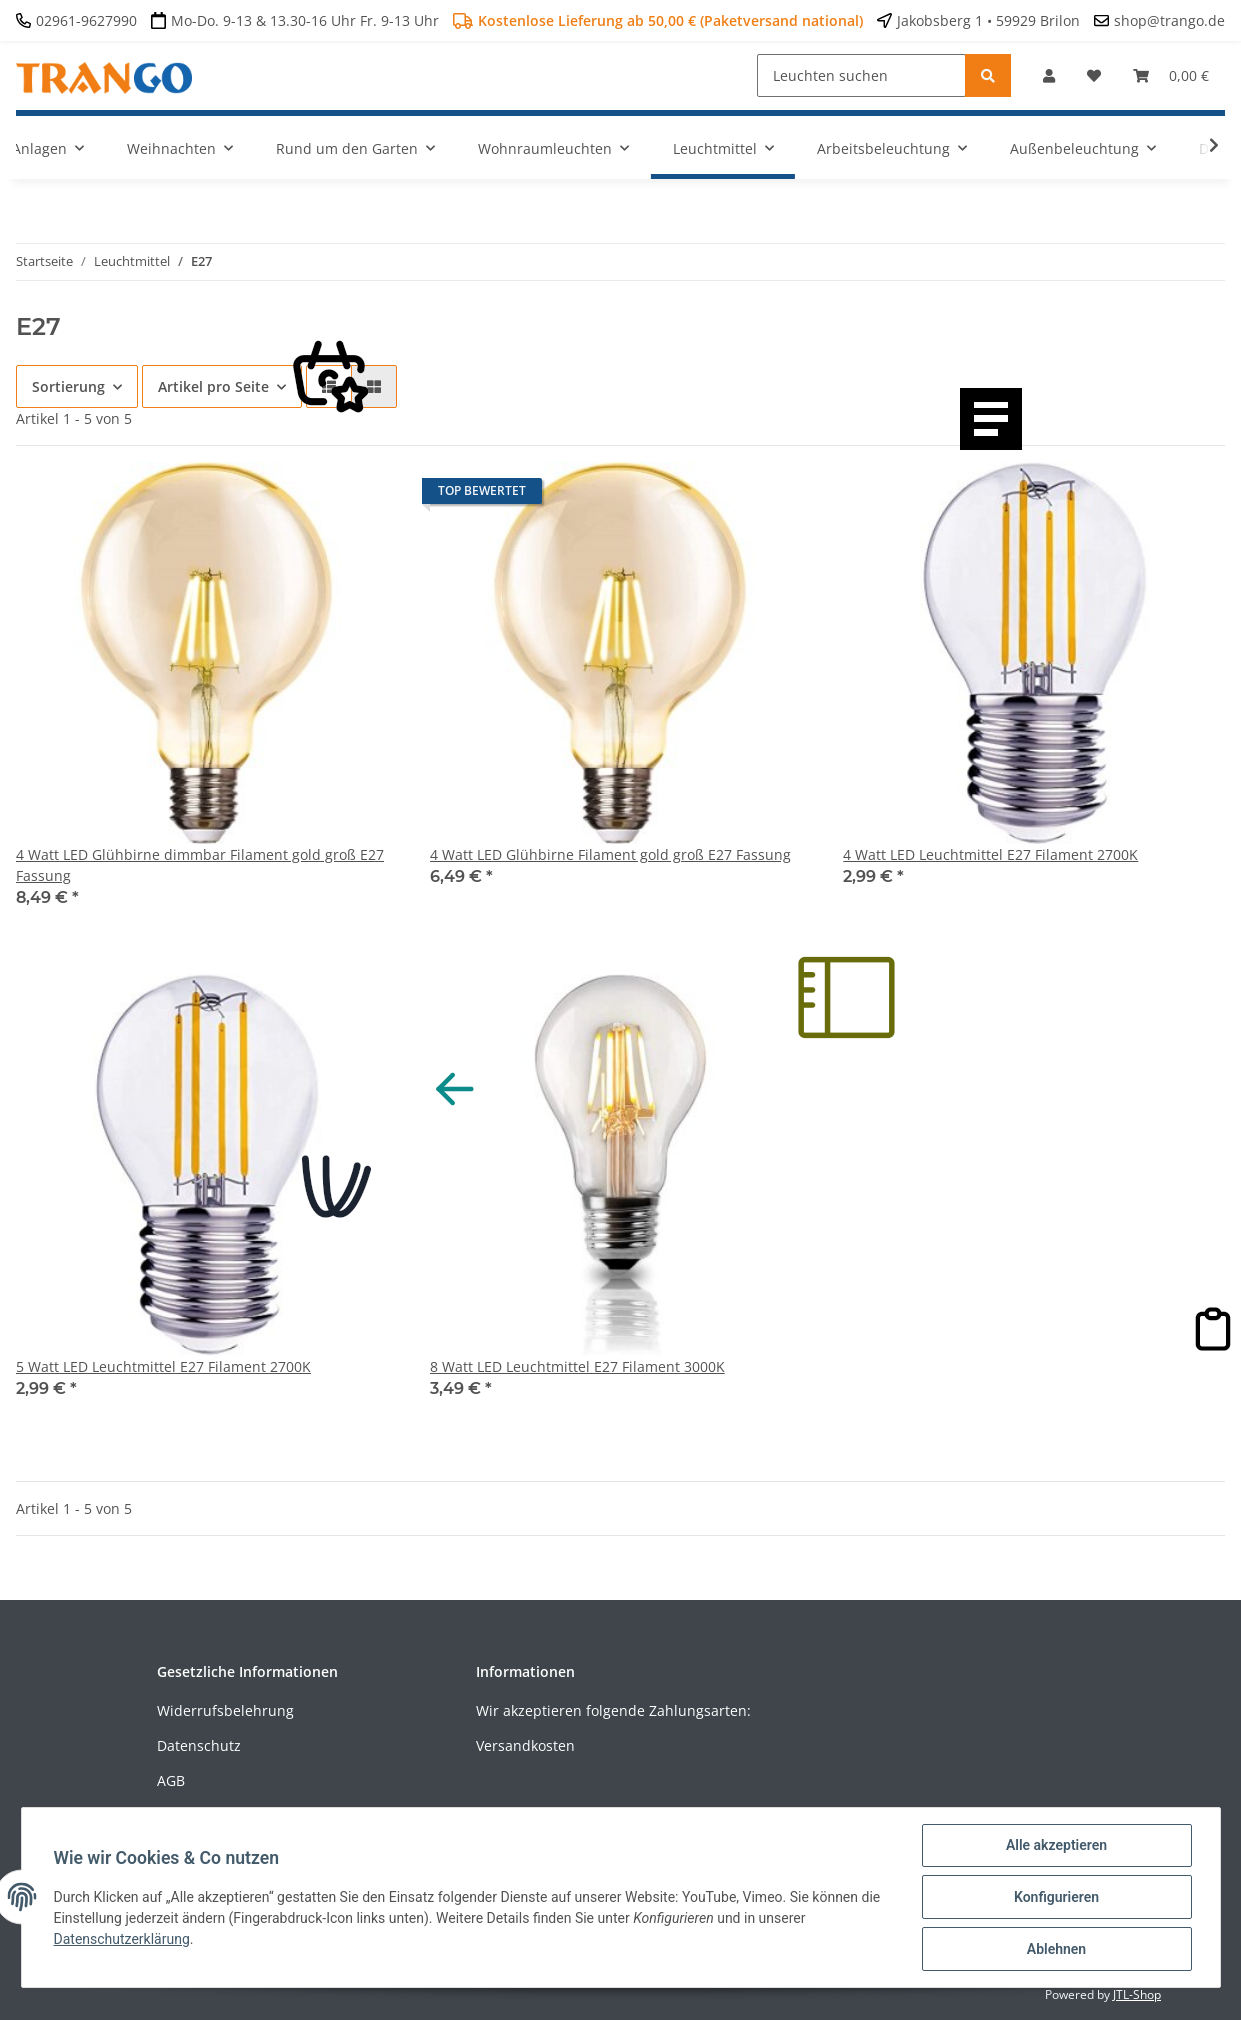 The image size is (1241, 2020). Describe the element at coordinates (1213, 1329) in the screenshot. I see `copy to clipboard` at that location.